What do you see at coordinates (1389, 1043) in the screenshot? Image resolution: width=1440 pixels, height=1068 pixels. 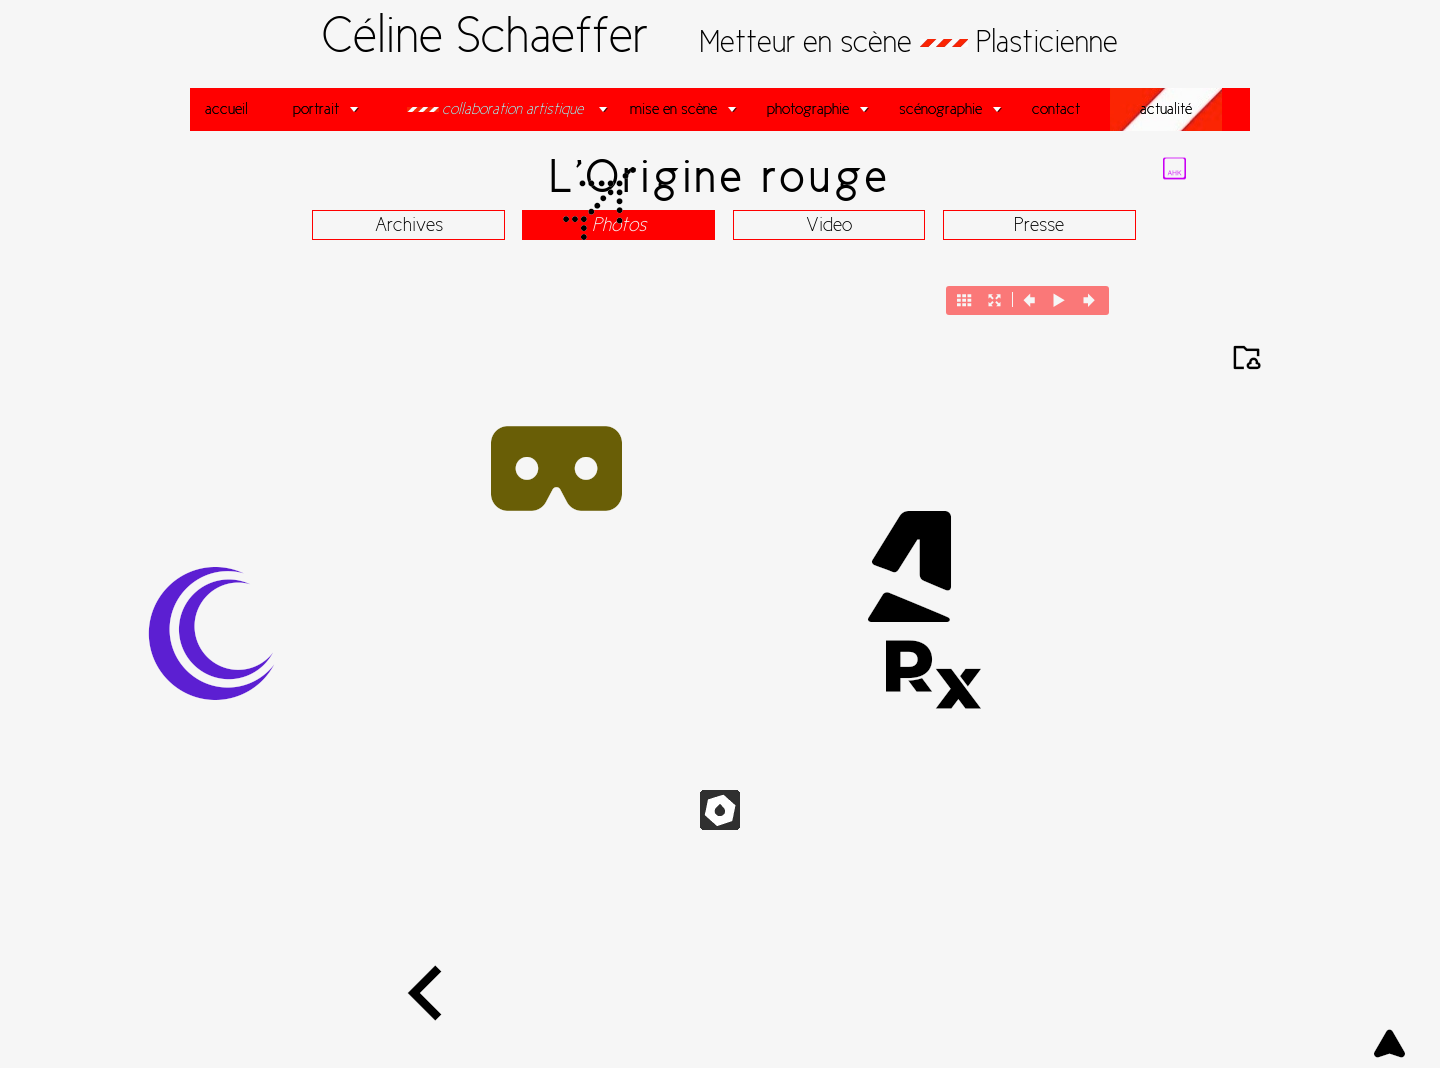 I see `spaceship brand logo` at bounding box center [1389, 1043].